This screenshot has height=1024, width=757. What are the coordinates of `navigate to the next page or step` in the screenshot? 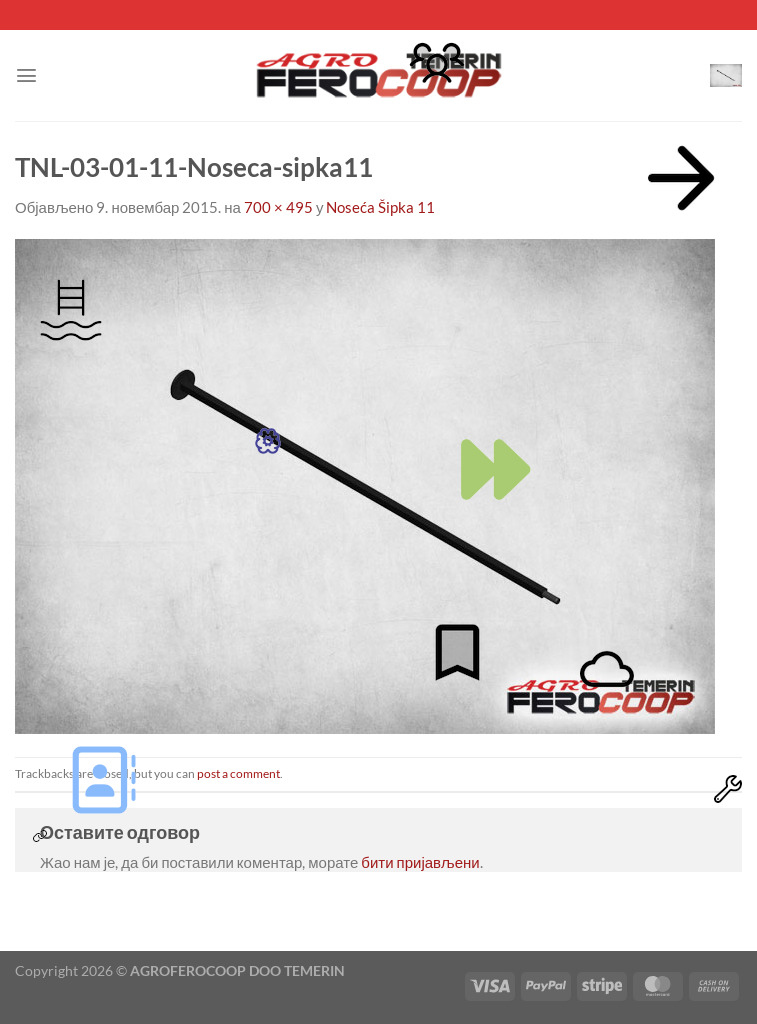 It's located at (682, 178).